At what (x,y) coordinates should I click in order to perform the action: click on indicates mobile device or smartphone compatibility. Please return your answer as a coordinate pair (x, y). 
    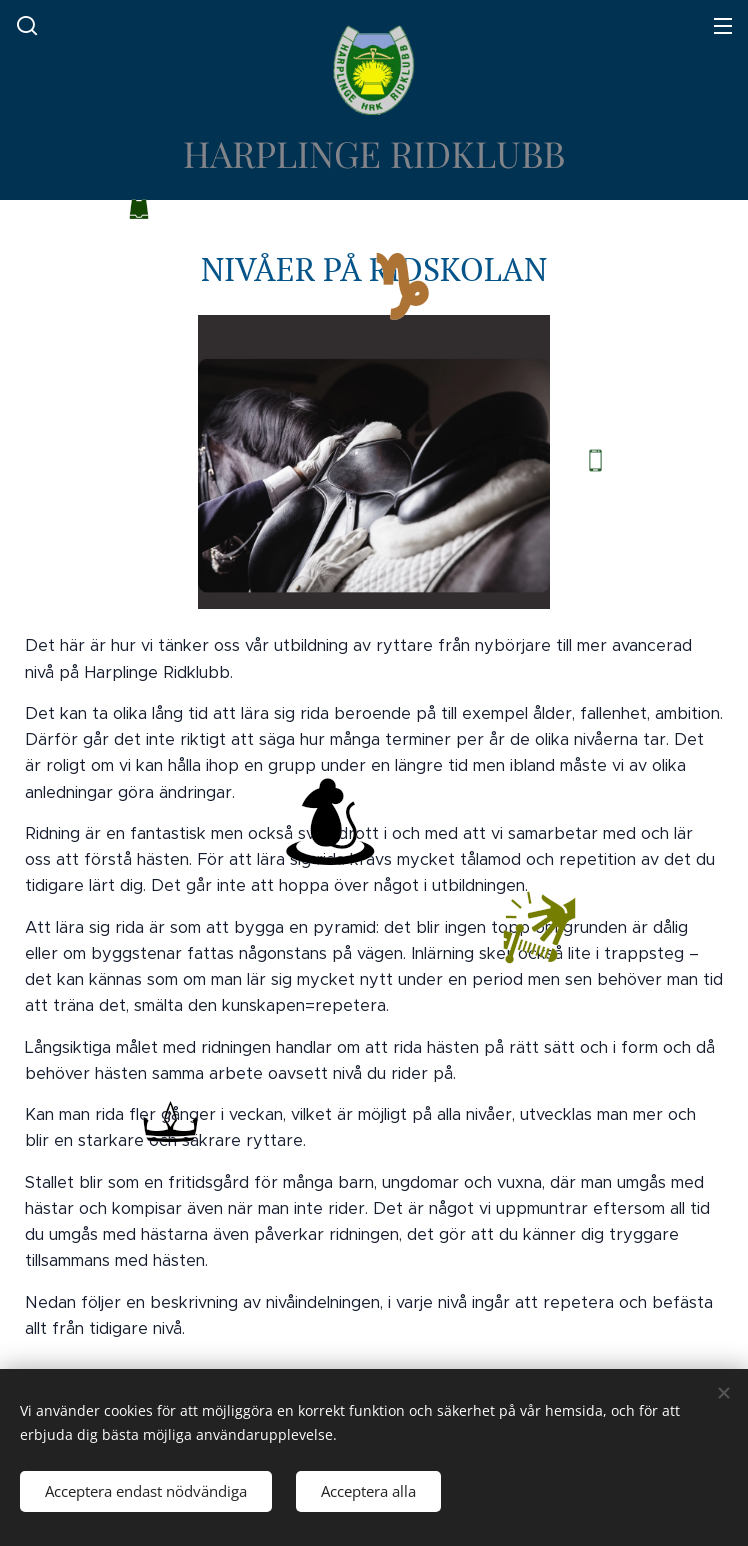
    Looking at the image, I should click on (595, 460).